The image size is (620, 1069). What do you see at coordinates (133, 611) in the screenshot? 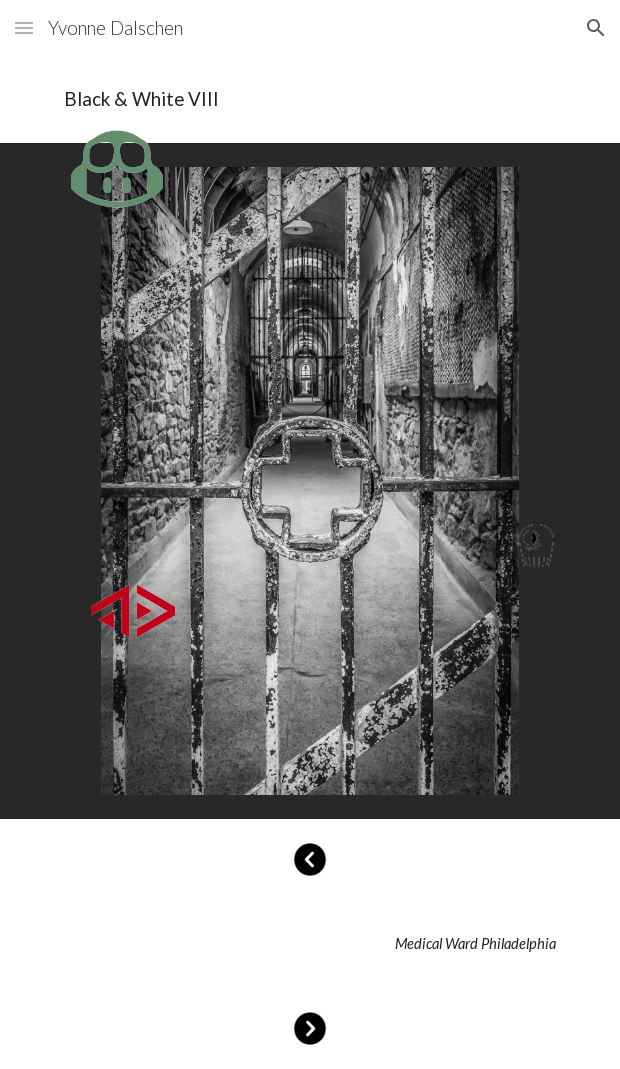
I see `activitypub protocol logo` at bounding box center [133, 611].